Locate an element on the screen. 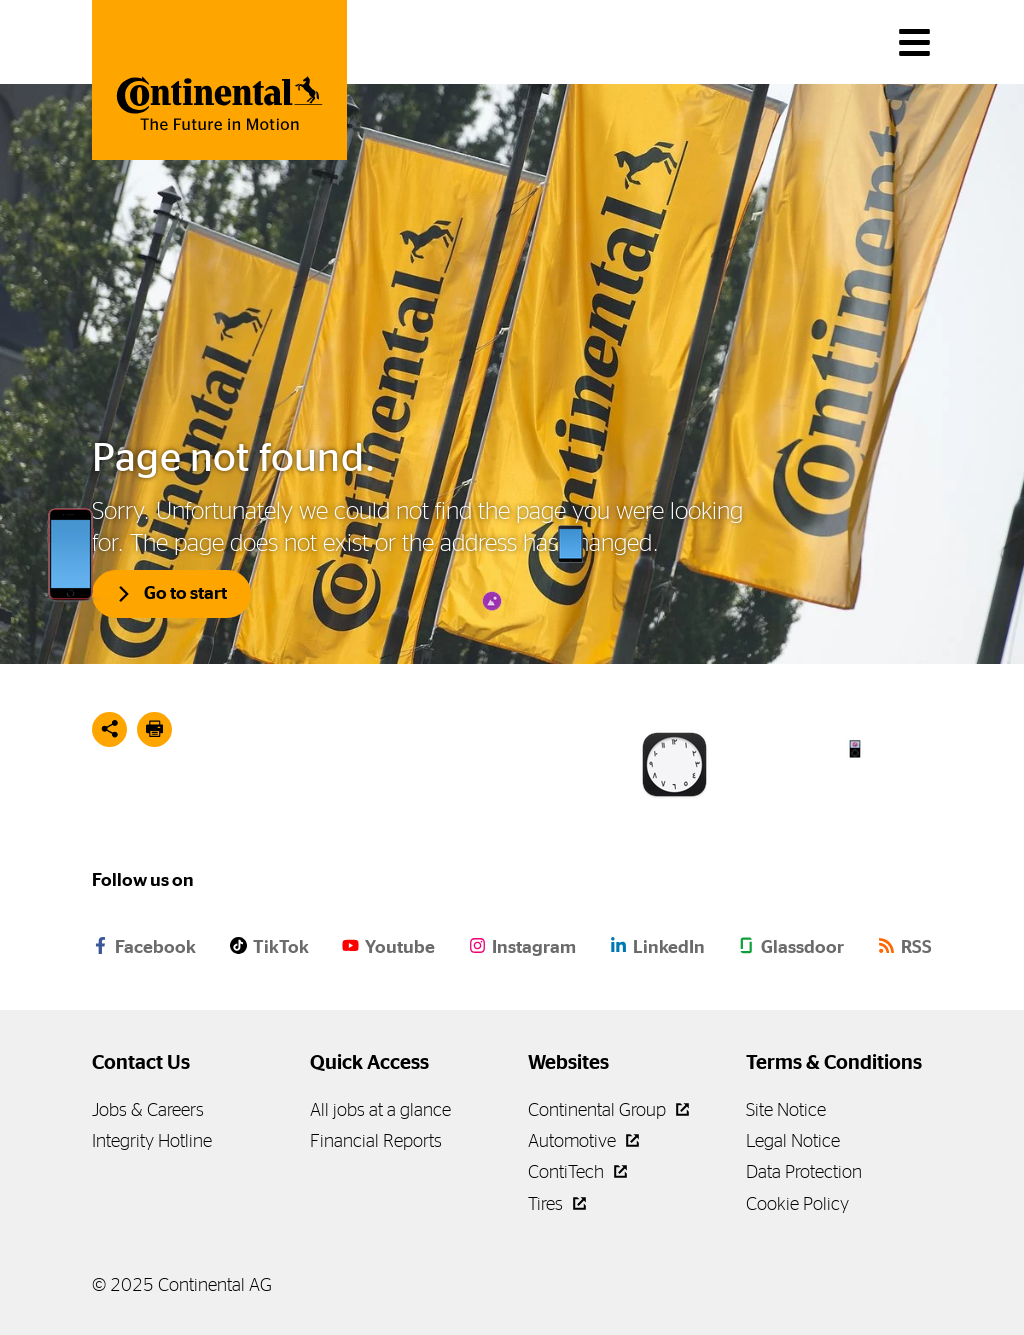 Image resolution: width=1024 pixels, height=1335 pixels. open the clock app is located at coordinates (674, 764).